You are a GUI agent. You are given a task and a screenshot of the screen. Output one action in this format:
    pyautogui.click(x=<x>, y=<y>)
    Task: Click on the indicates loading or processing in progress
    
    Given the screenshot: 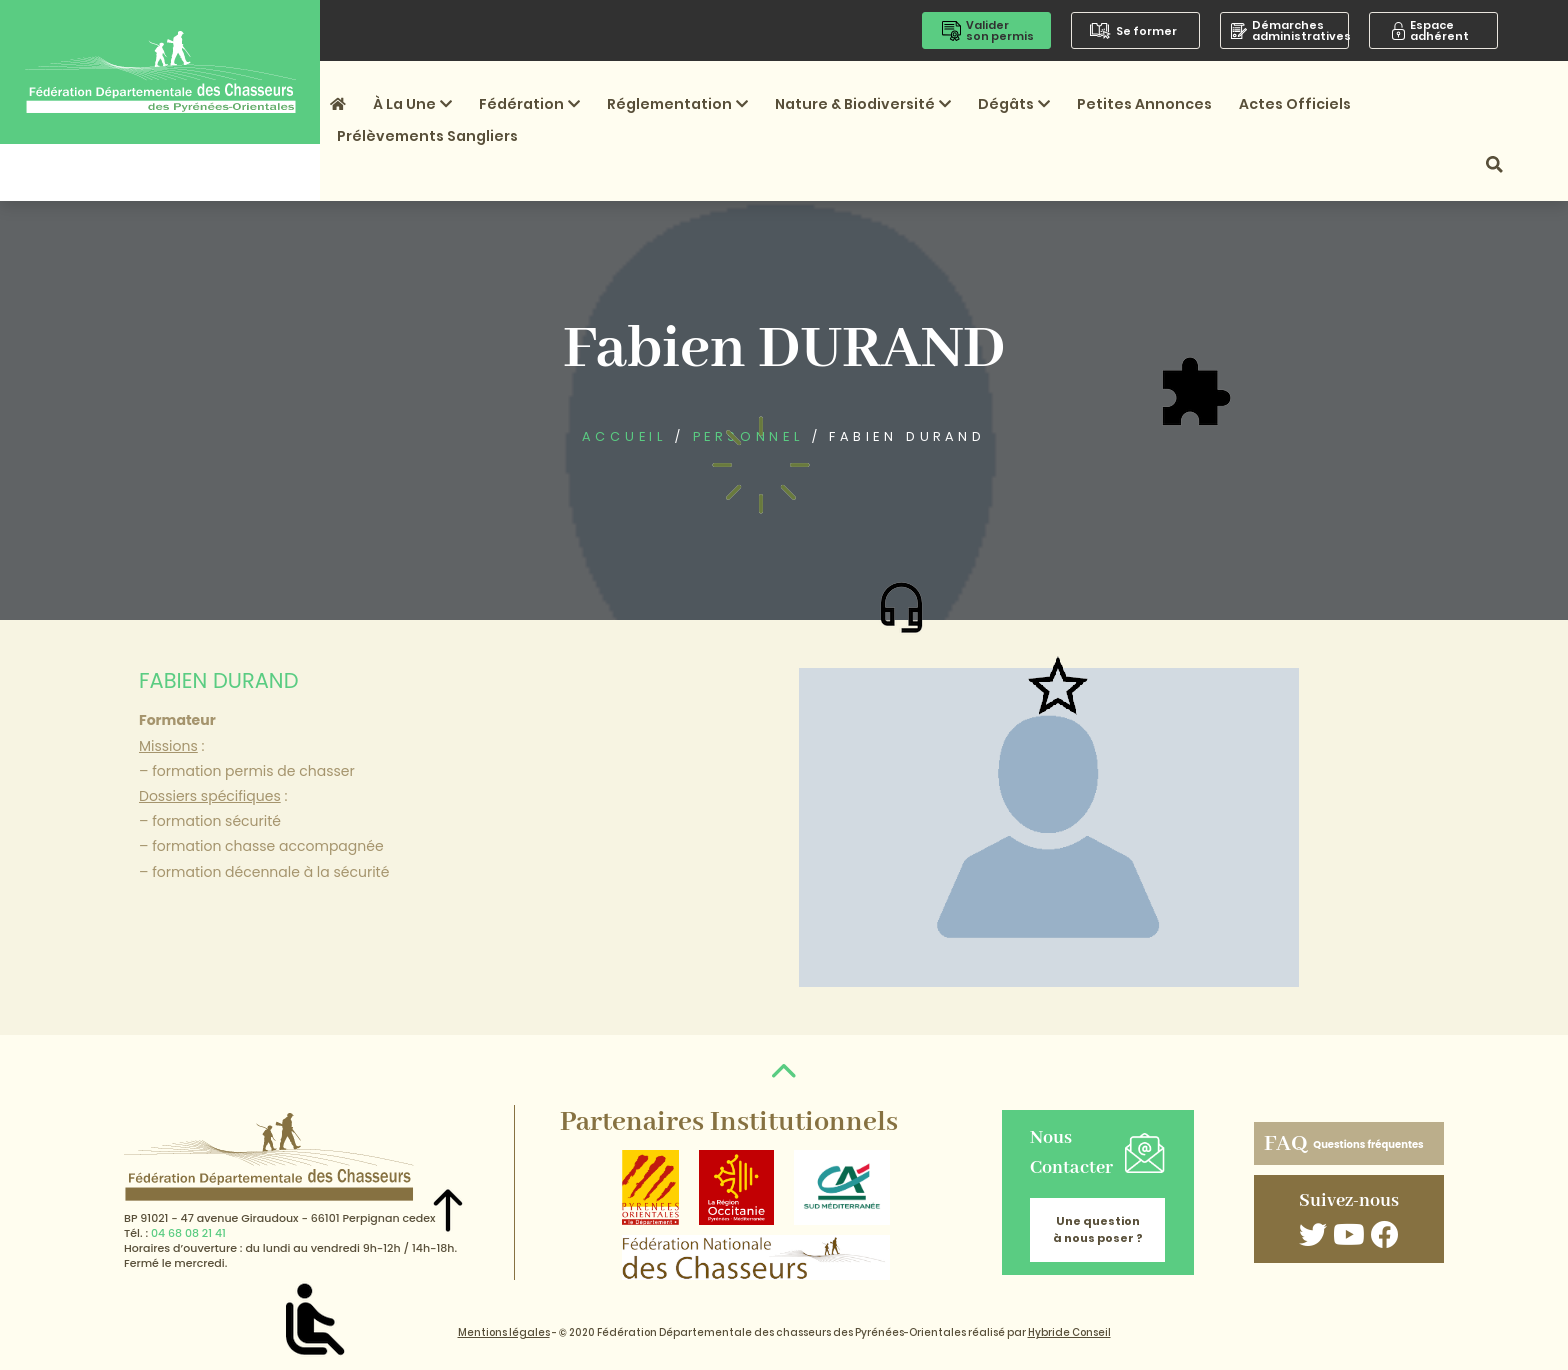 What is the action you would take?
    pyautogui.click(x=761, y=465)
    